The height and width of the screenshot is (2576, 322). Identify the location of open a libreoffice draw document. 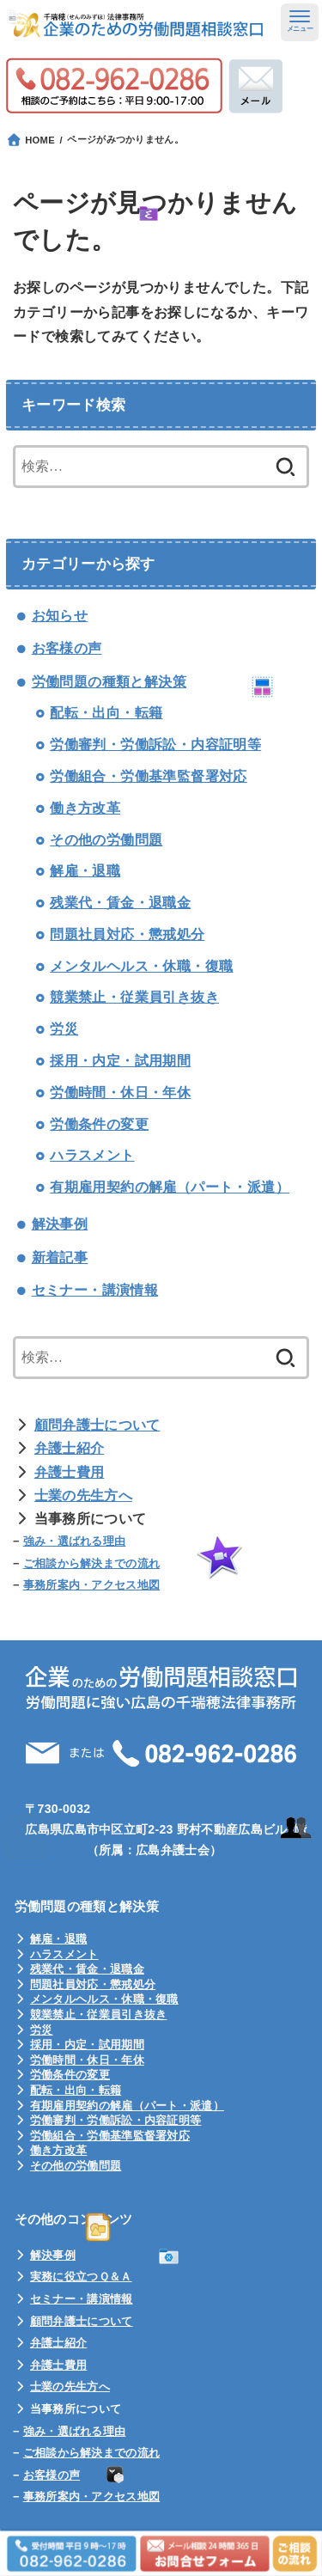
(98, 2227).